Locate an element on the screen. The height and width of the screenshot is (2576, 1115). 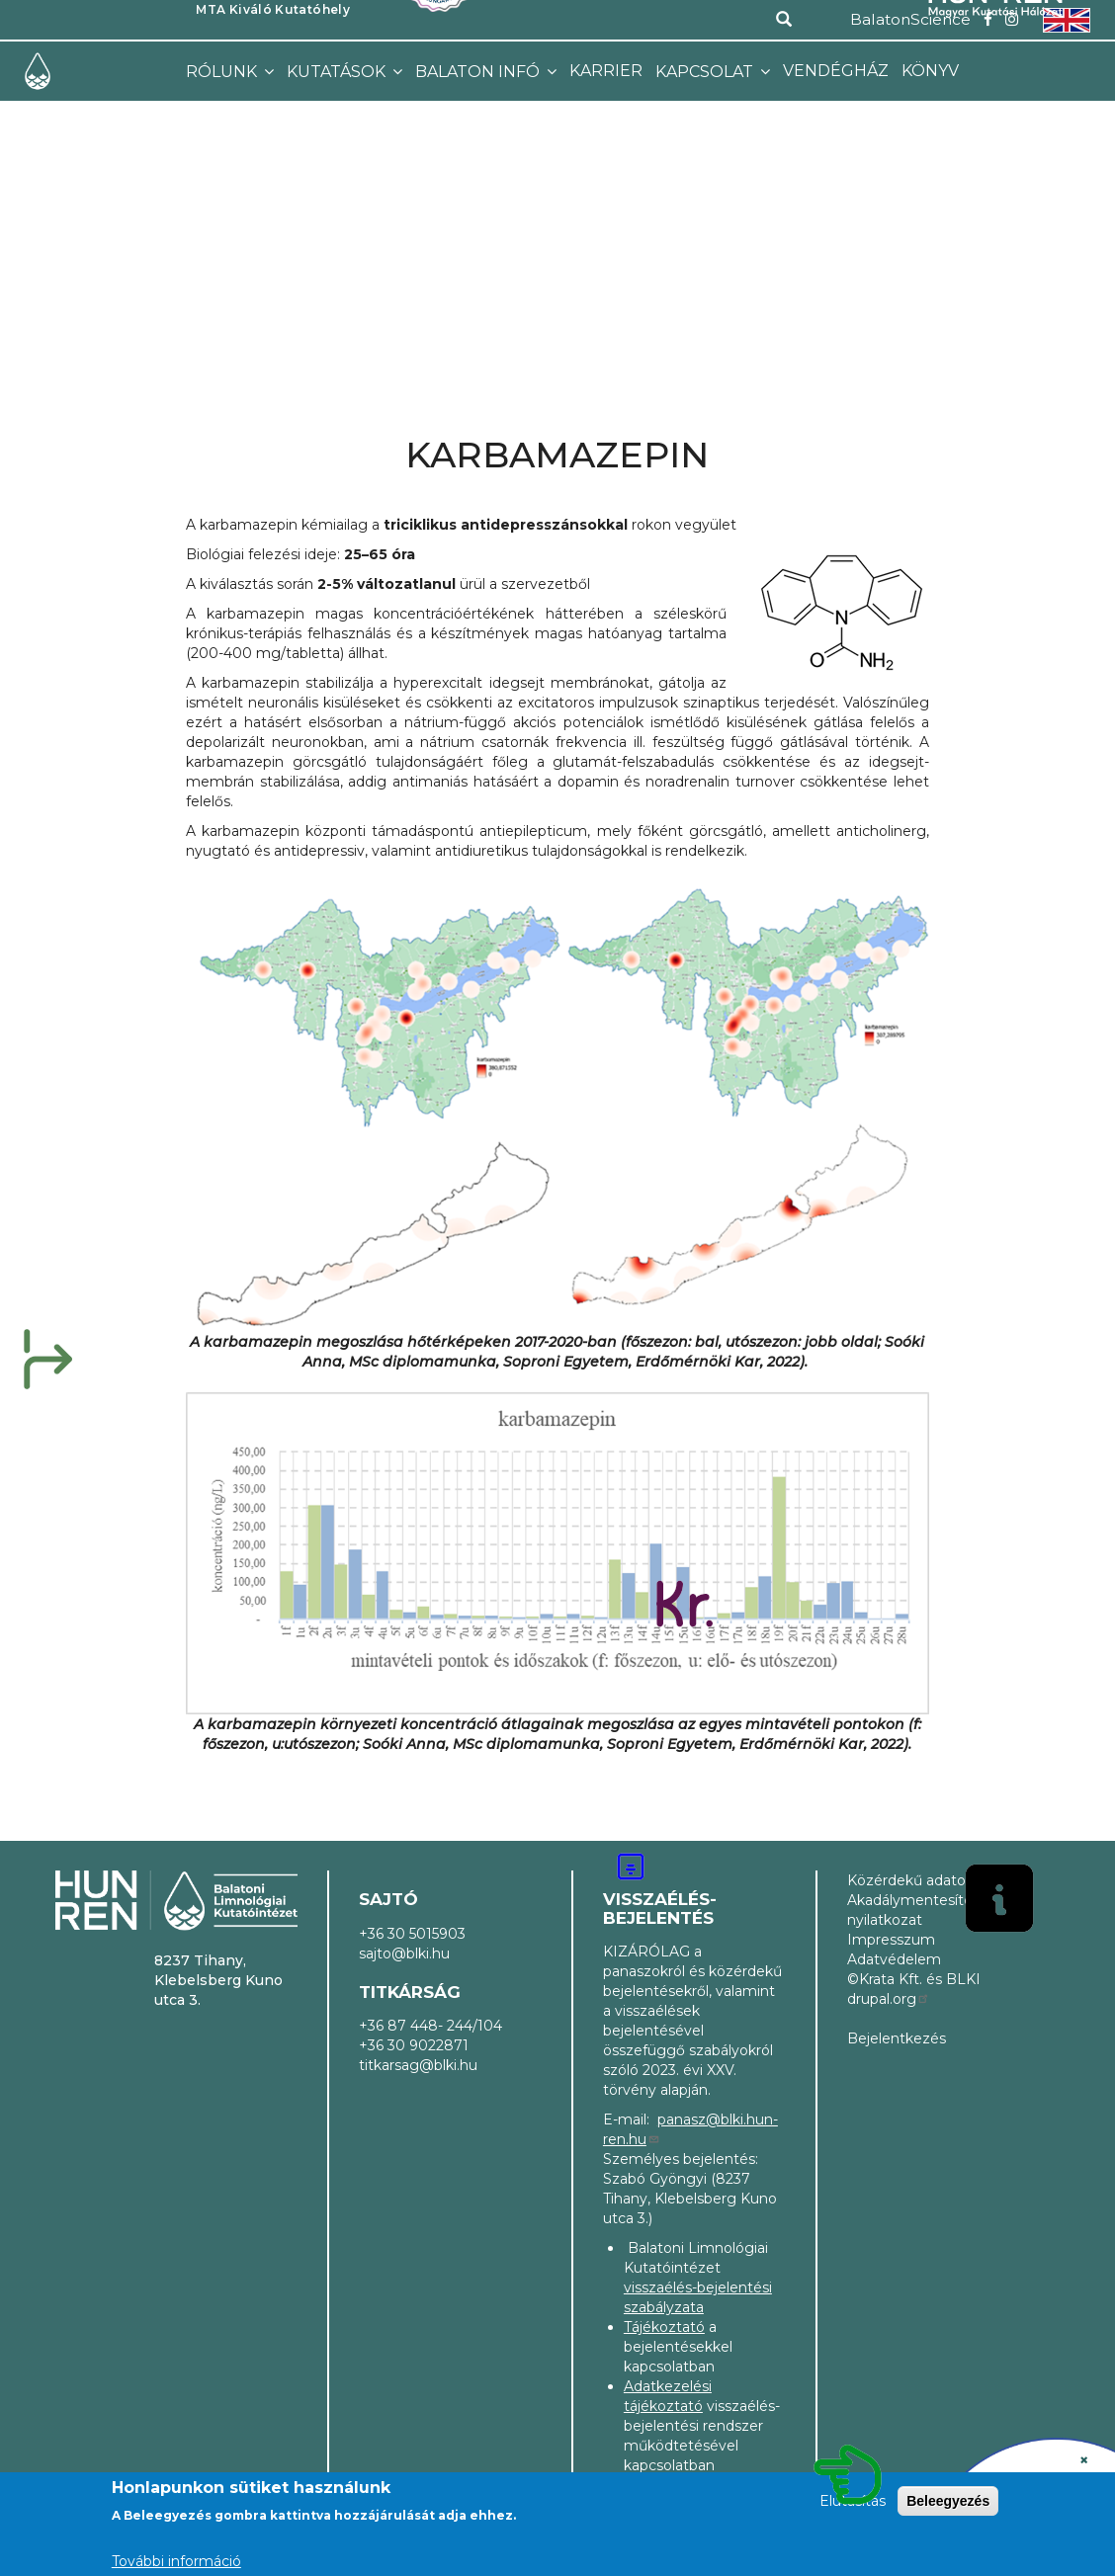
take the next right turn is located at coordinates (44, 1359).